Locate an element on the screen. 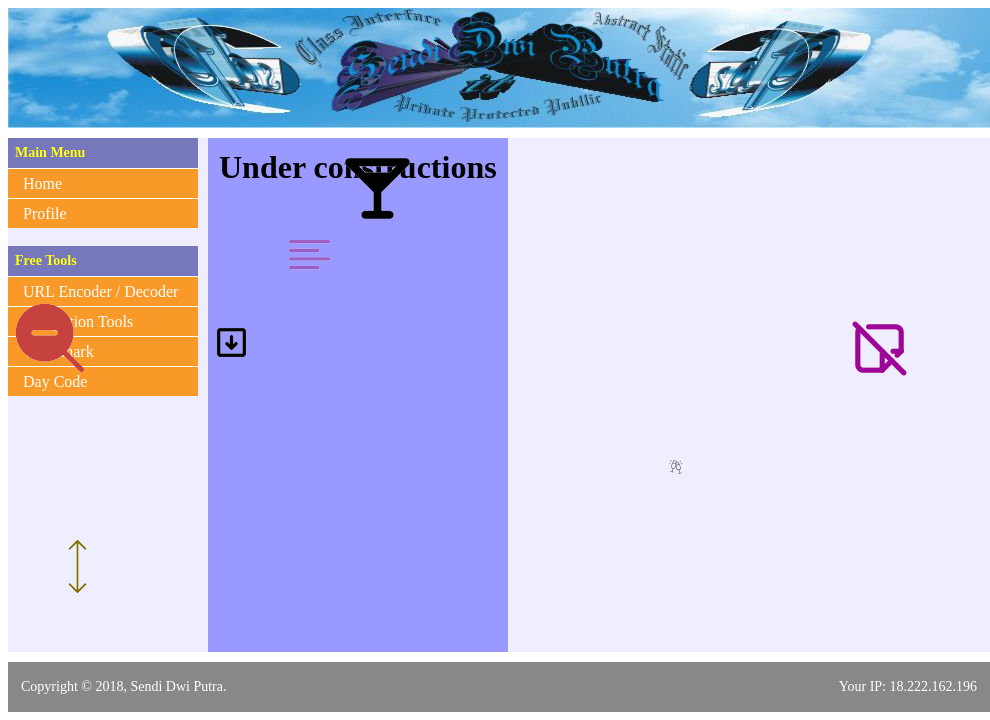 This screenshot has height=720, width=990. download file or content is located at coordinates (231, 342).